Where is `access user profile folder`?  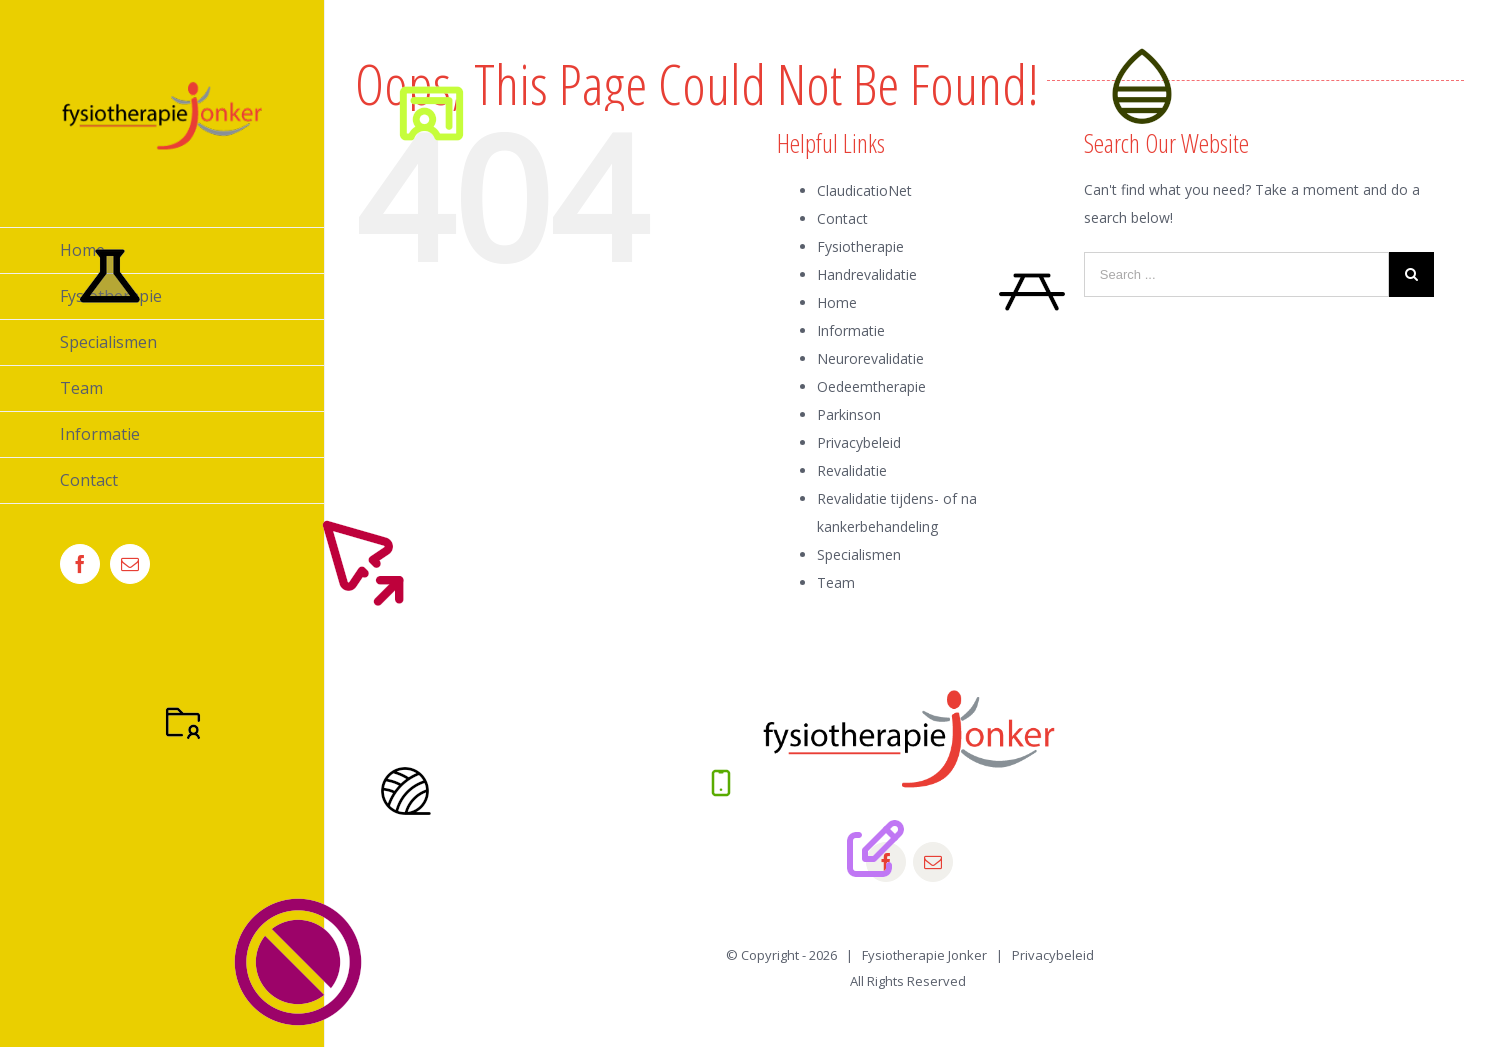
access user profile folder is located at coordinates (183, 722).